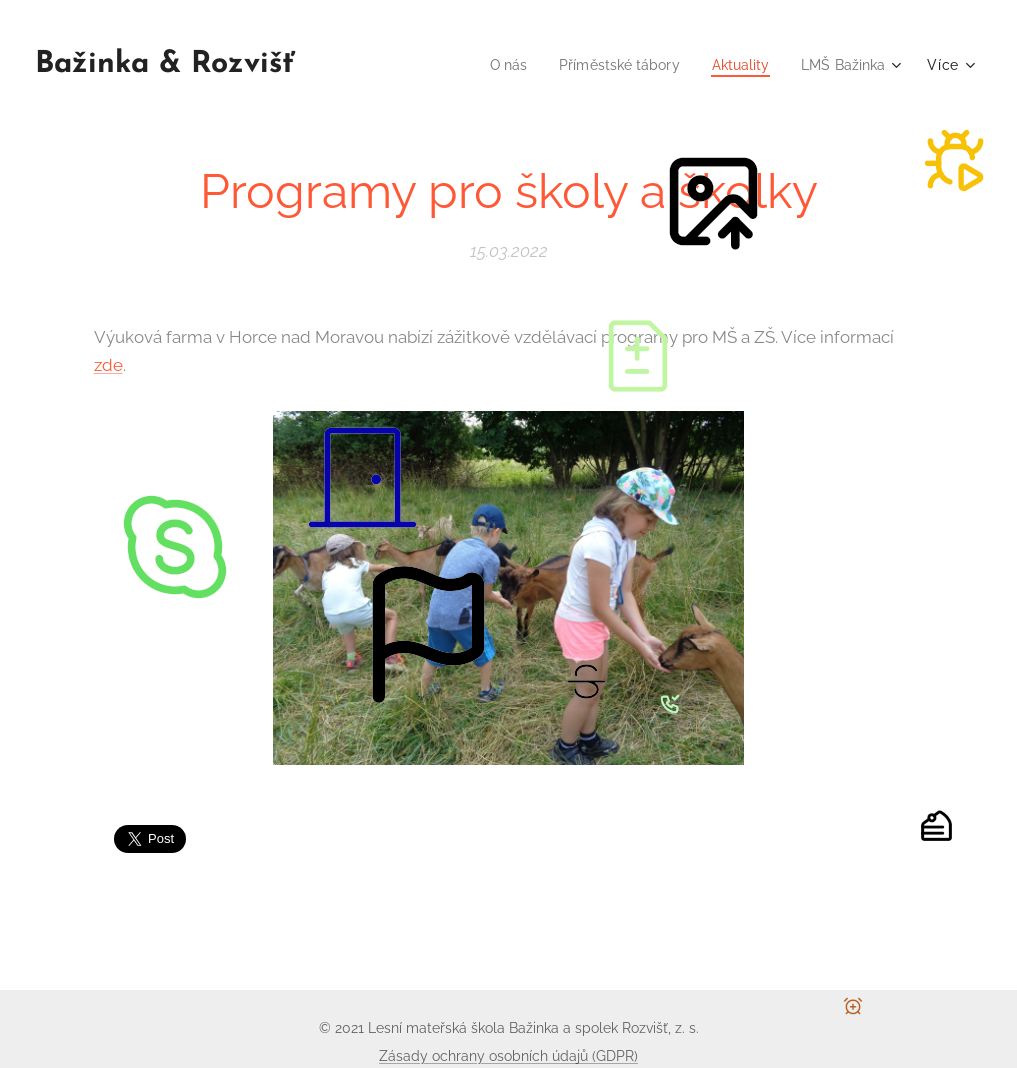 The image size is (1017, 1068). Describe the element at coordinates (362, 477) in the screenshot. I see `exit or log out of the application` at that location.